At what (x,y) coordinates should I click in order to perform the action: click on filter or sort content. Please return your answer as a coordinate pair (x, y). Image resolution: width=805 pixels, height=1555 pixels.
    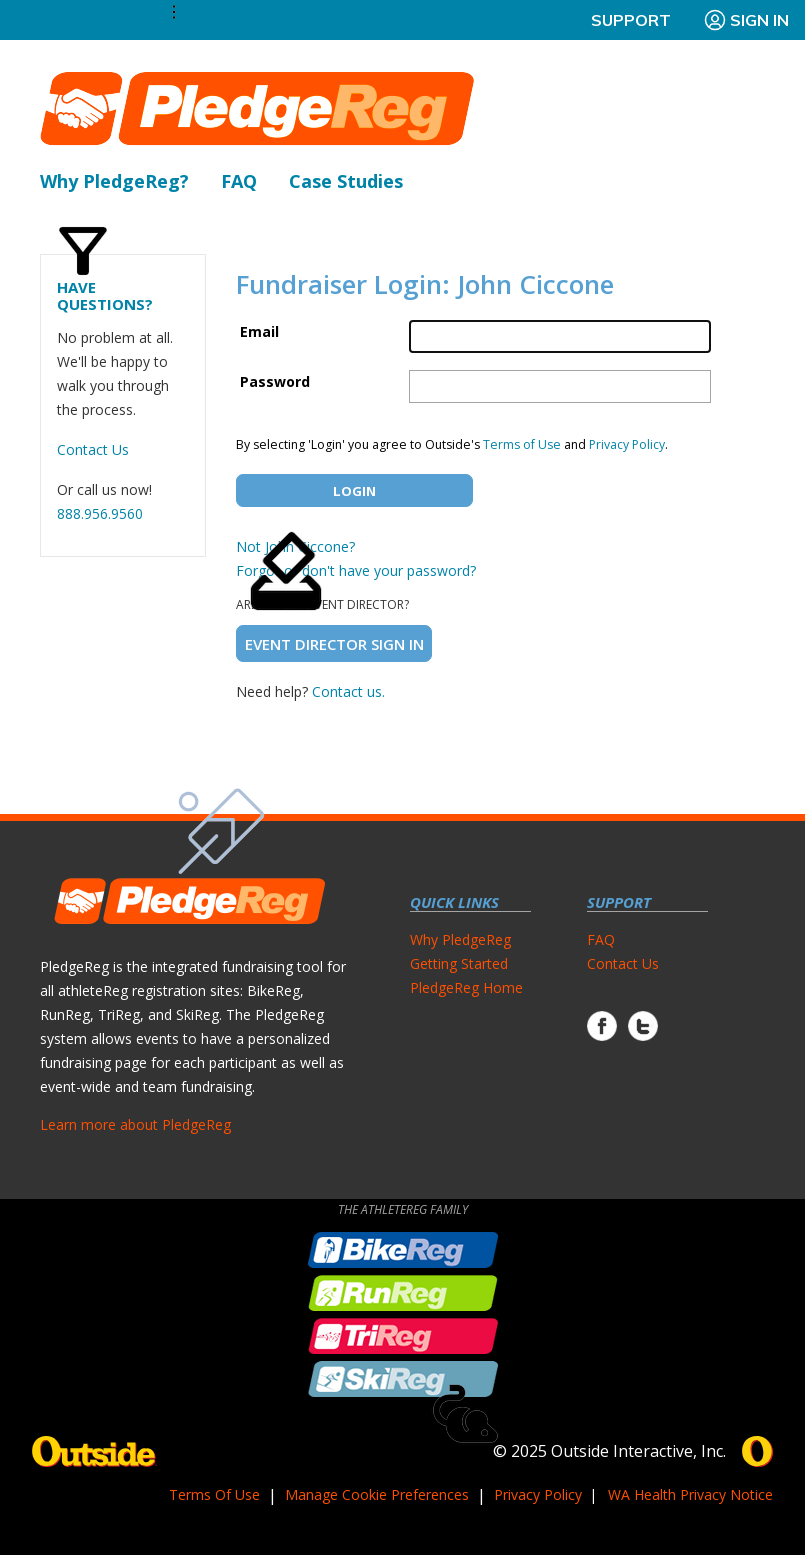
    Looking at the image, I should click on (83, 251).